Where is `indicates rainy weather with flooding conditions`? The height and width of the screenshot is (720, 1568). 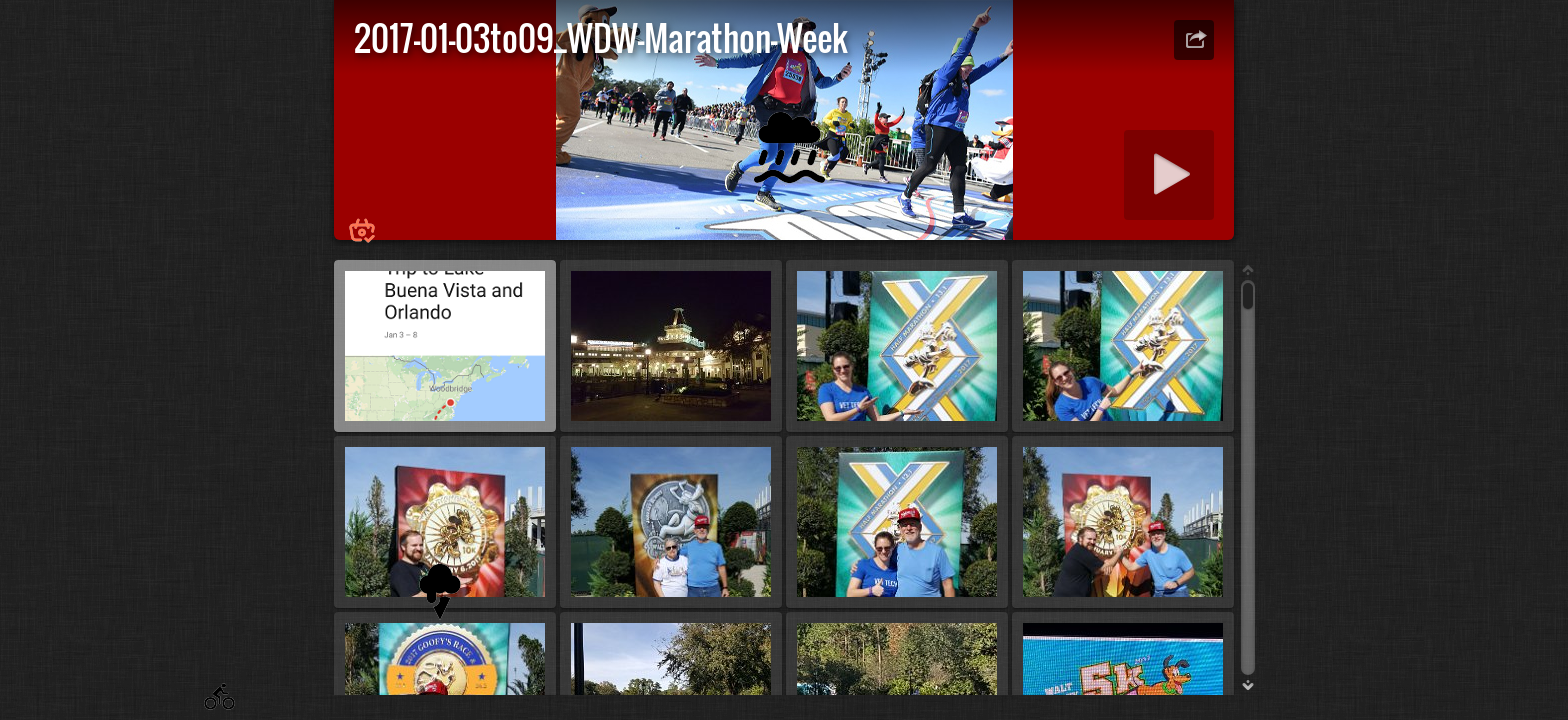
indicates rainy weather with flooding conditions is located at coordinates (789, 147).